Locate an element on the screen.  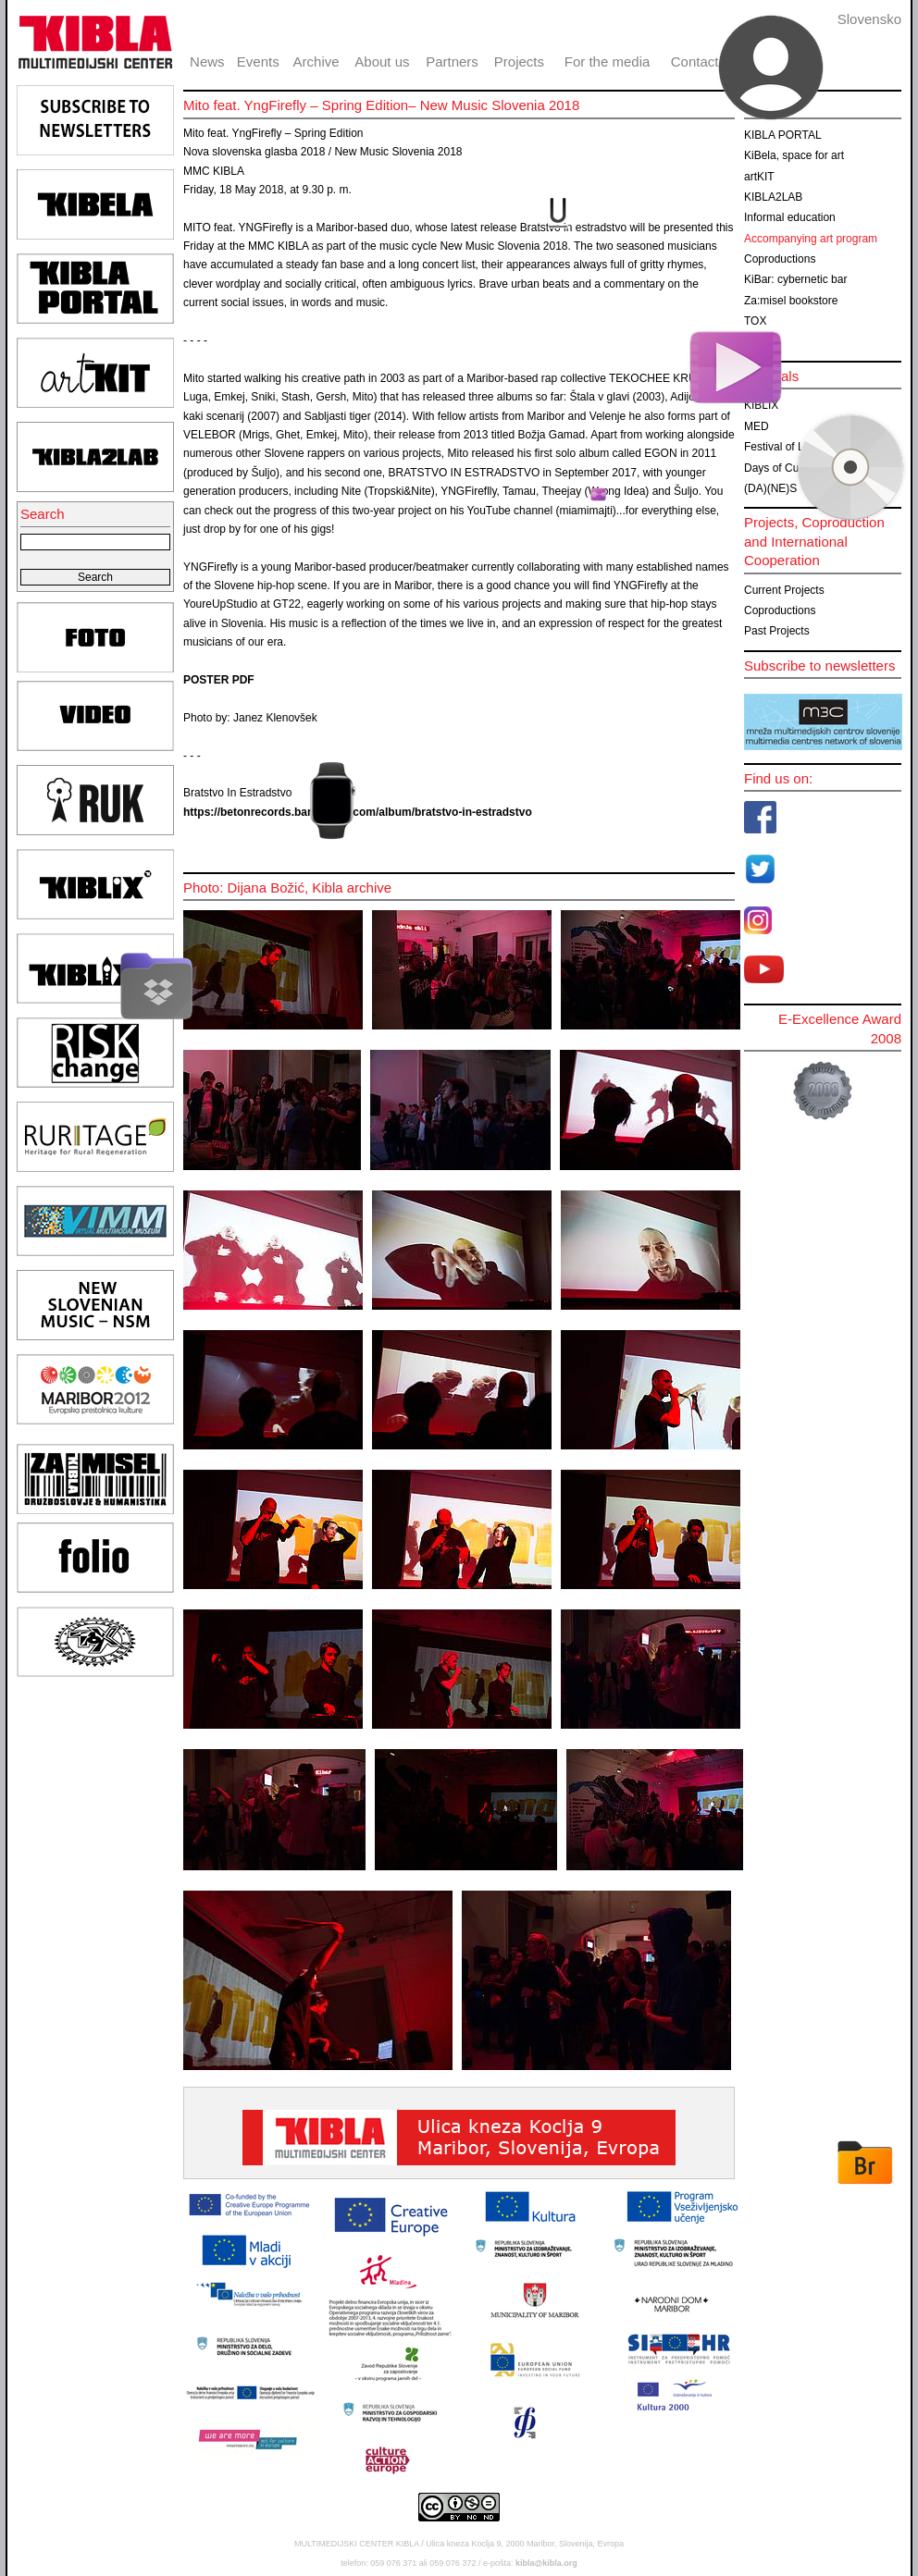
open your Dropbox synced folder is located at coordinates (156, 986).